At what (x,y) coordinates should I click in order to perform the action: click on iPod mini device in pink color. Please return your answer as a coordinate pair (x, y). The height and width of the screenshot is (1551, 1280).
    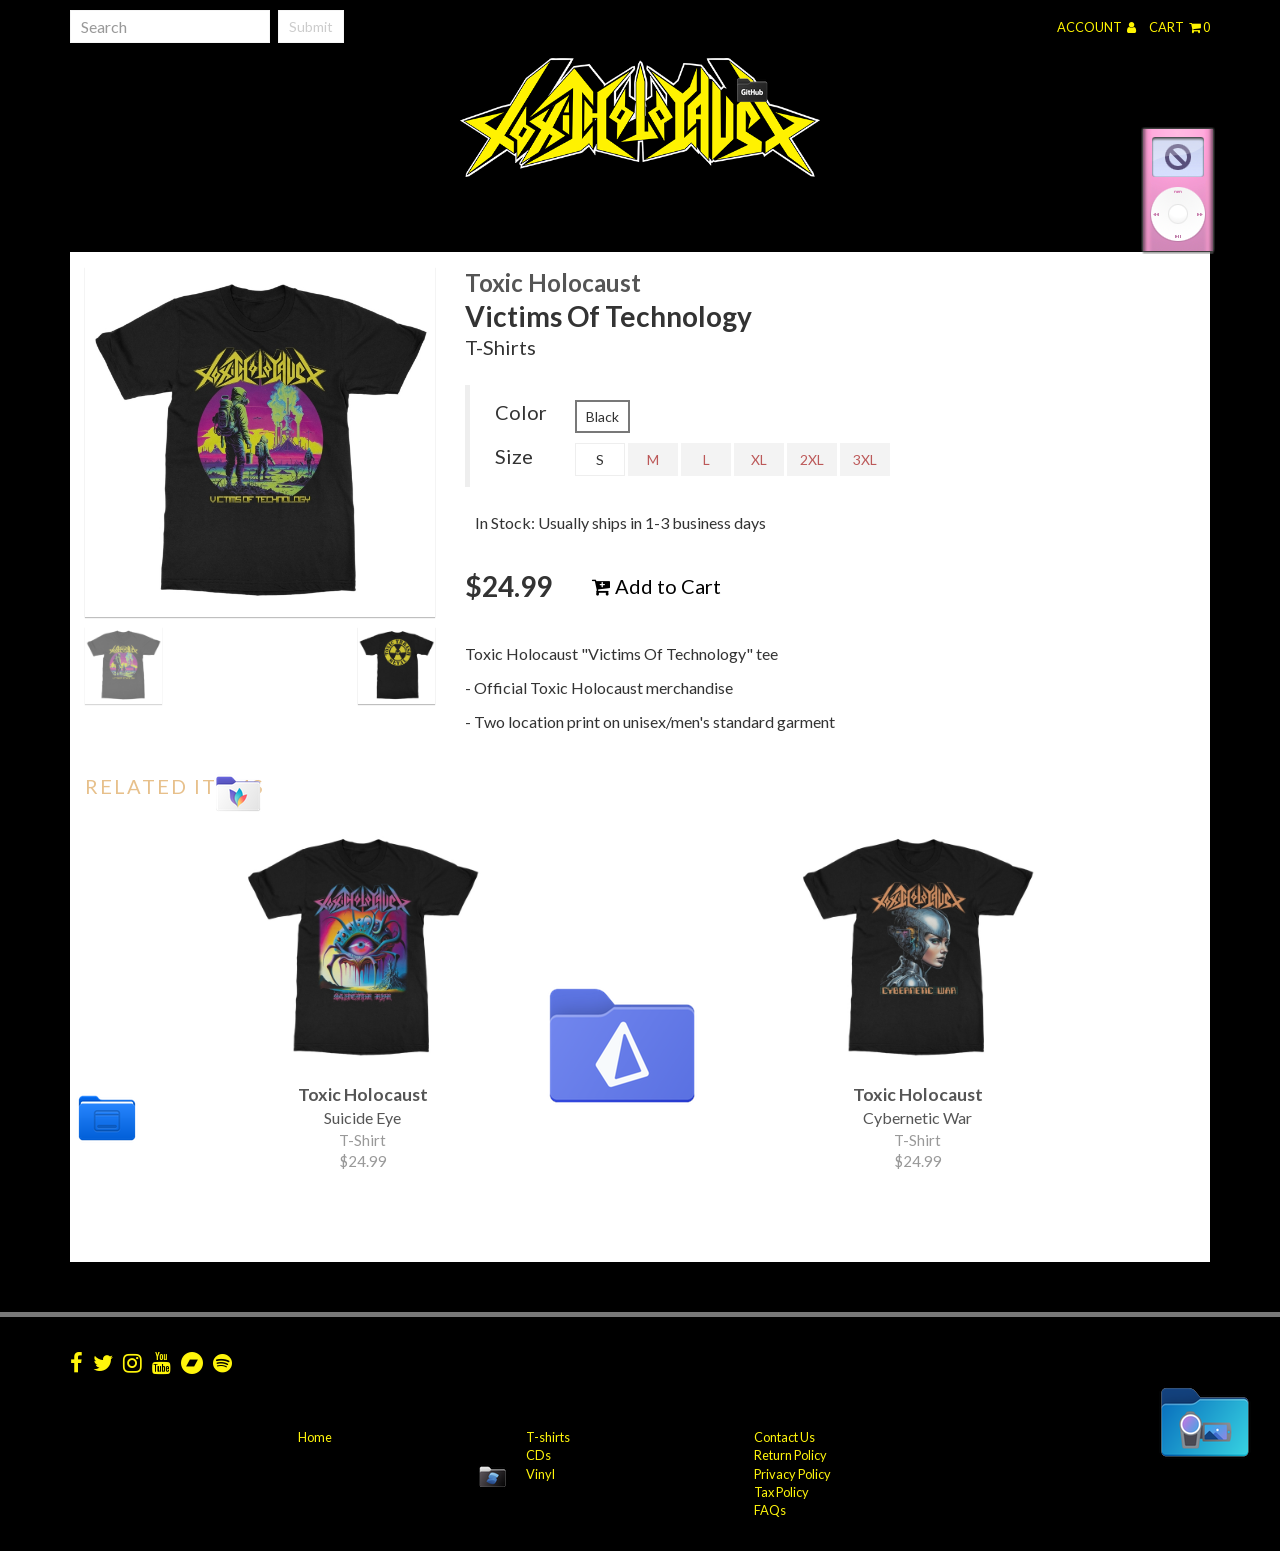
    Looking at the image, I should click on (1177, 190).